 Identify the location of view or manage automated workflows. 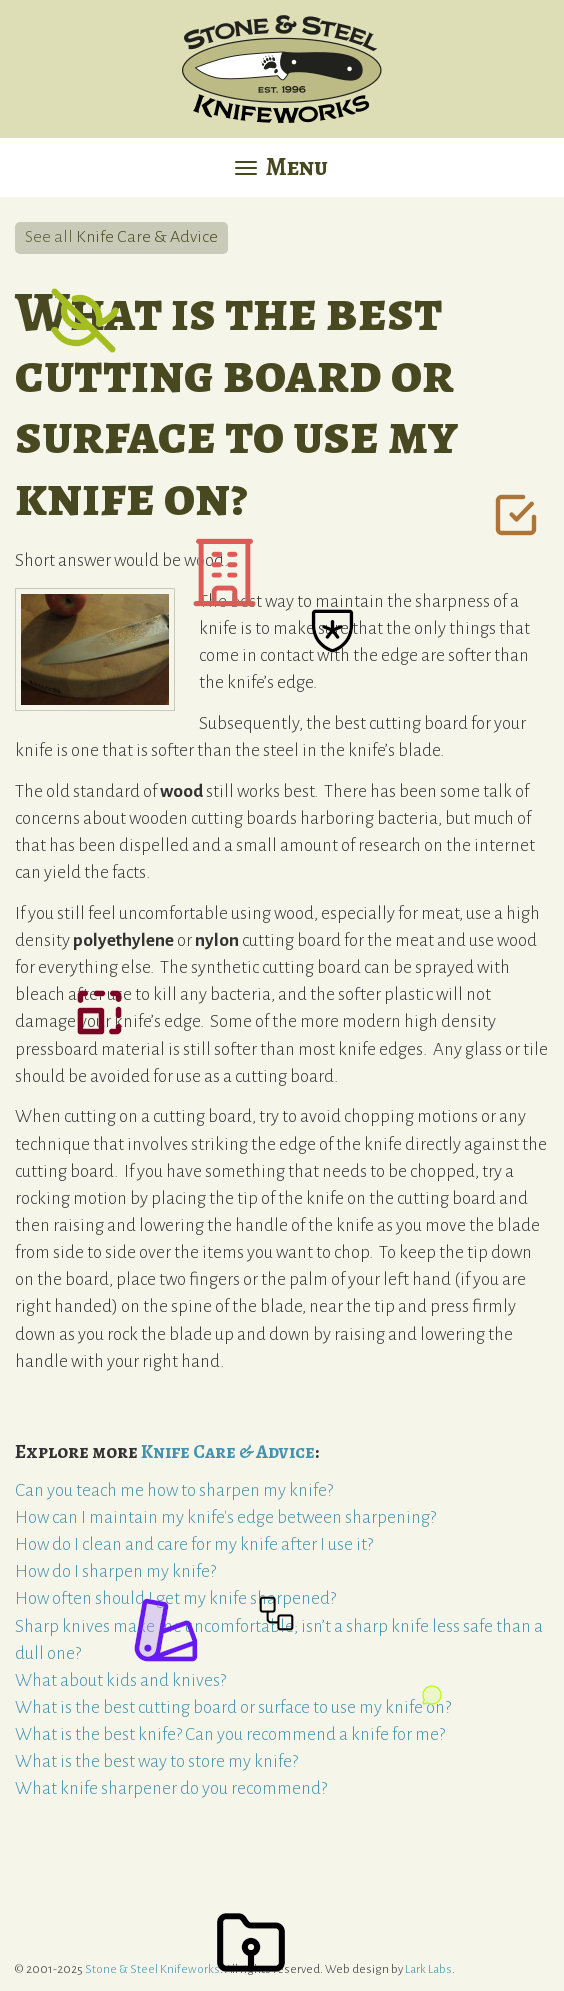
(276, 1613).